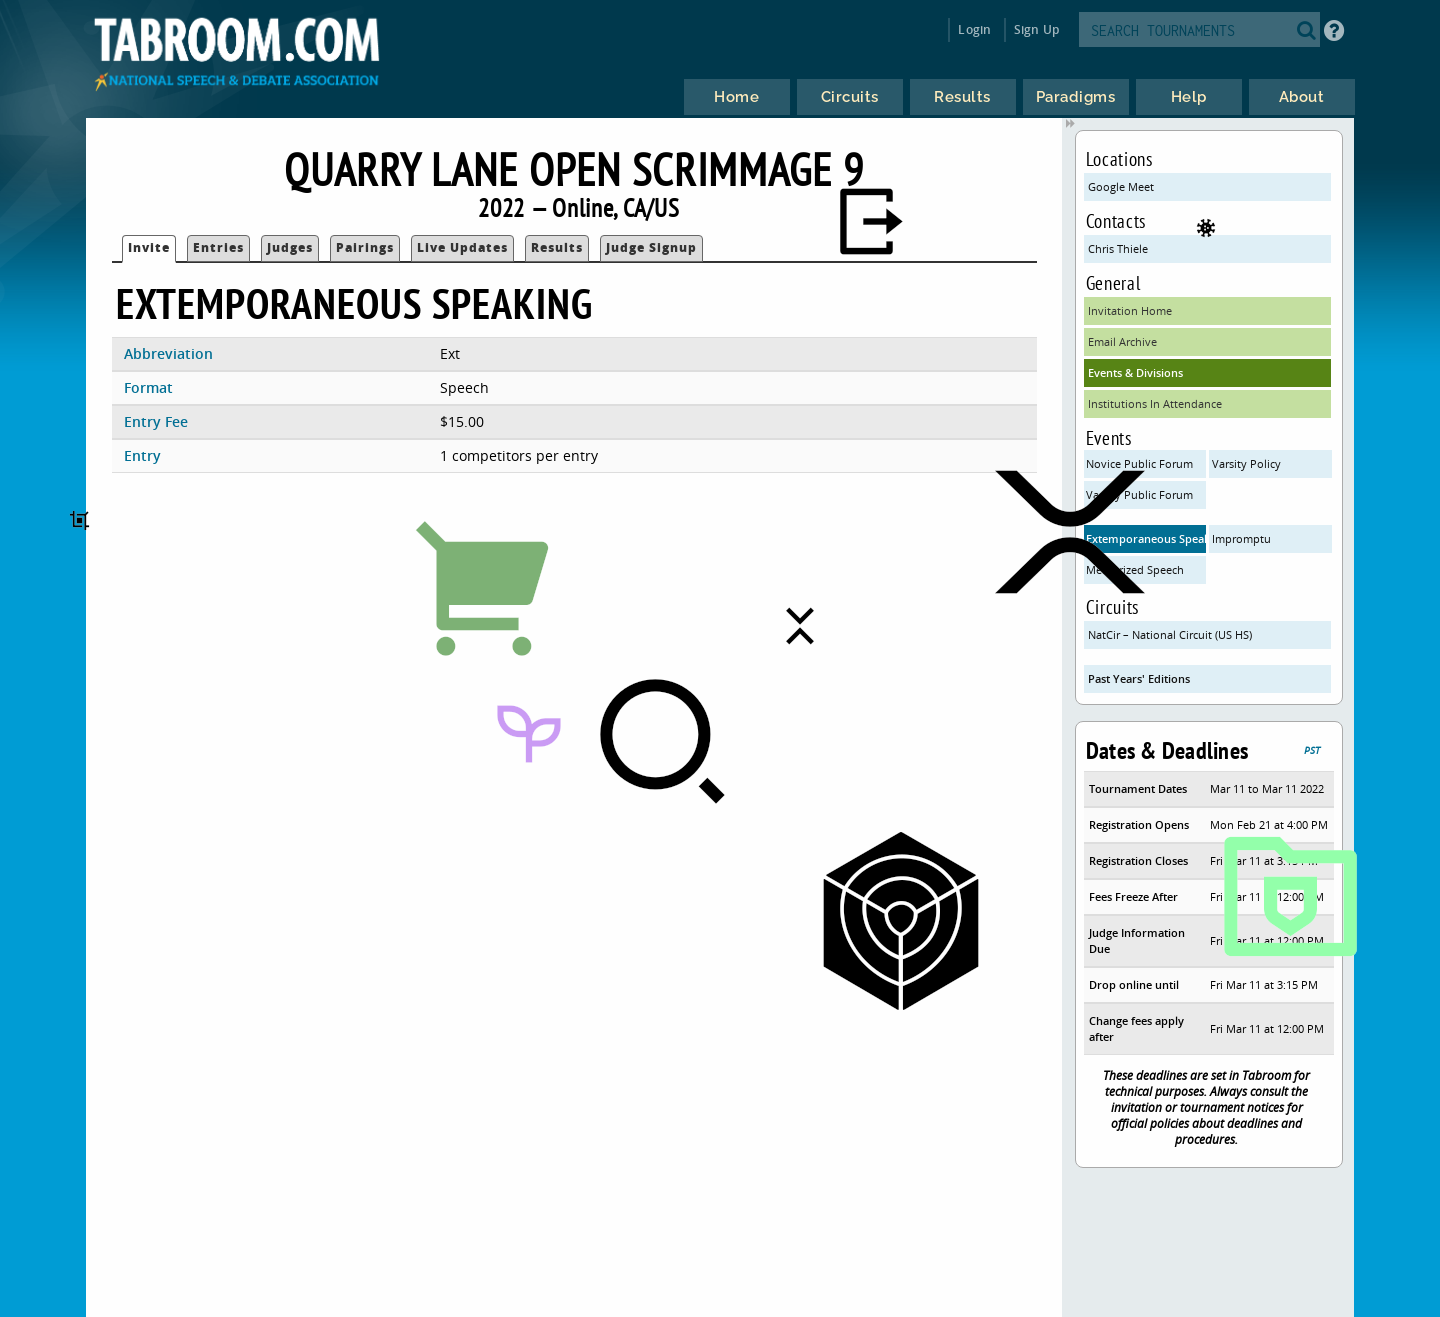  I want to click on crop an image or photo, so click(79, 520).